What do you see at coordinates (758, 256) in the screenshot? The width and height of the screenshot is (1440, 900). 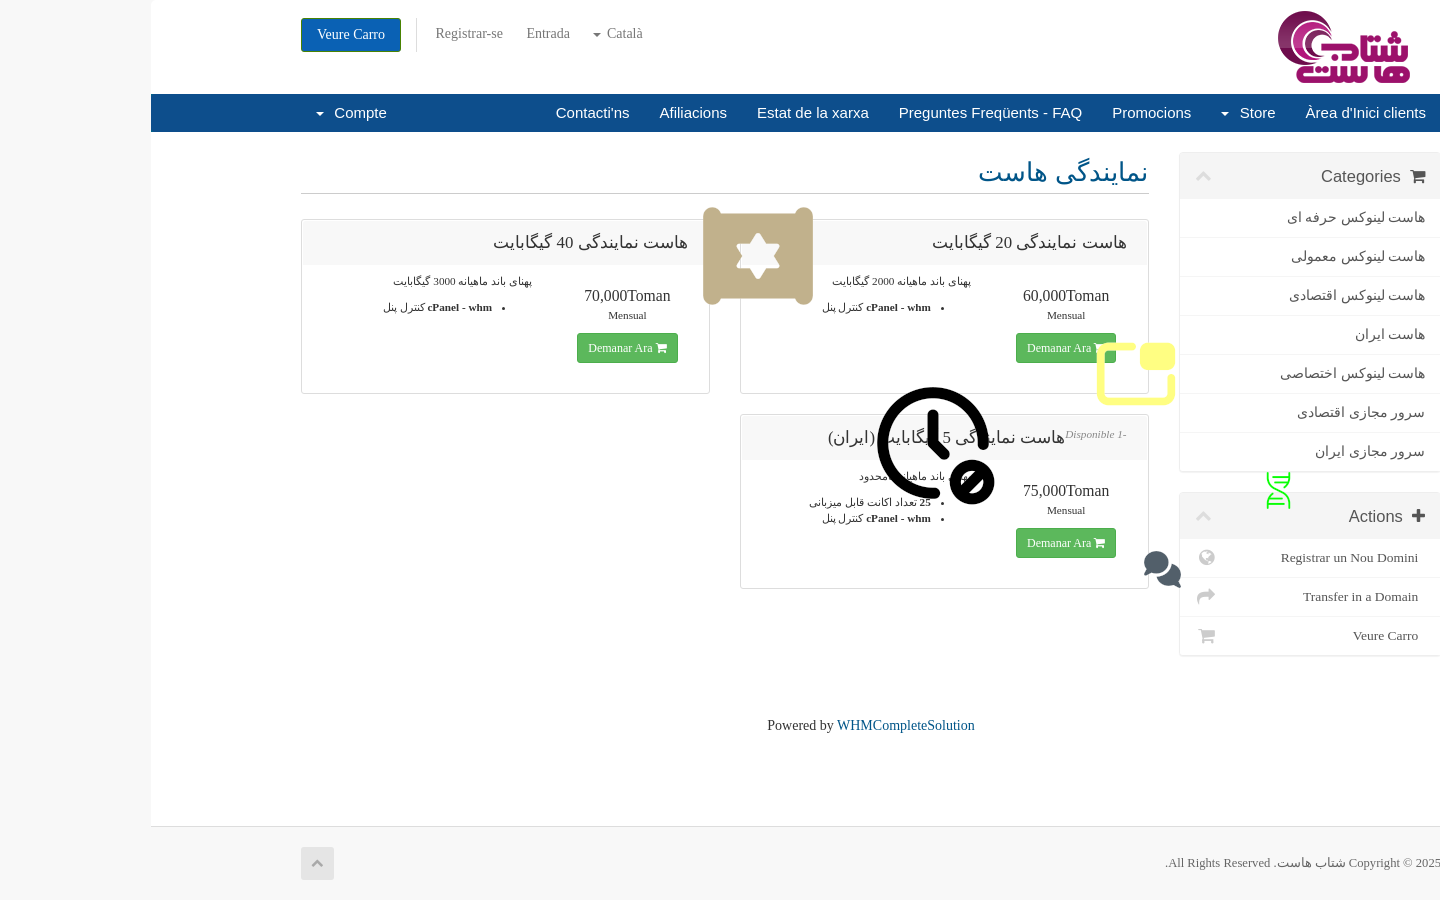 I see `access jewish religious texts or torah content` at bounding box center [758, 256].